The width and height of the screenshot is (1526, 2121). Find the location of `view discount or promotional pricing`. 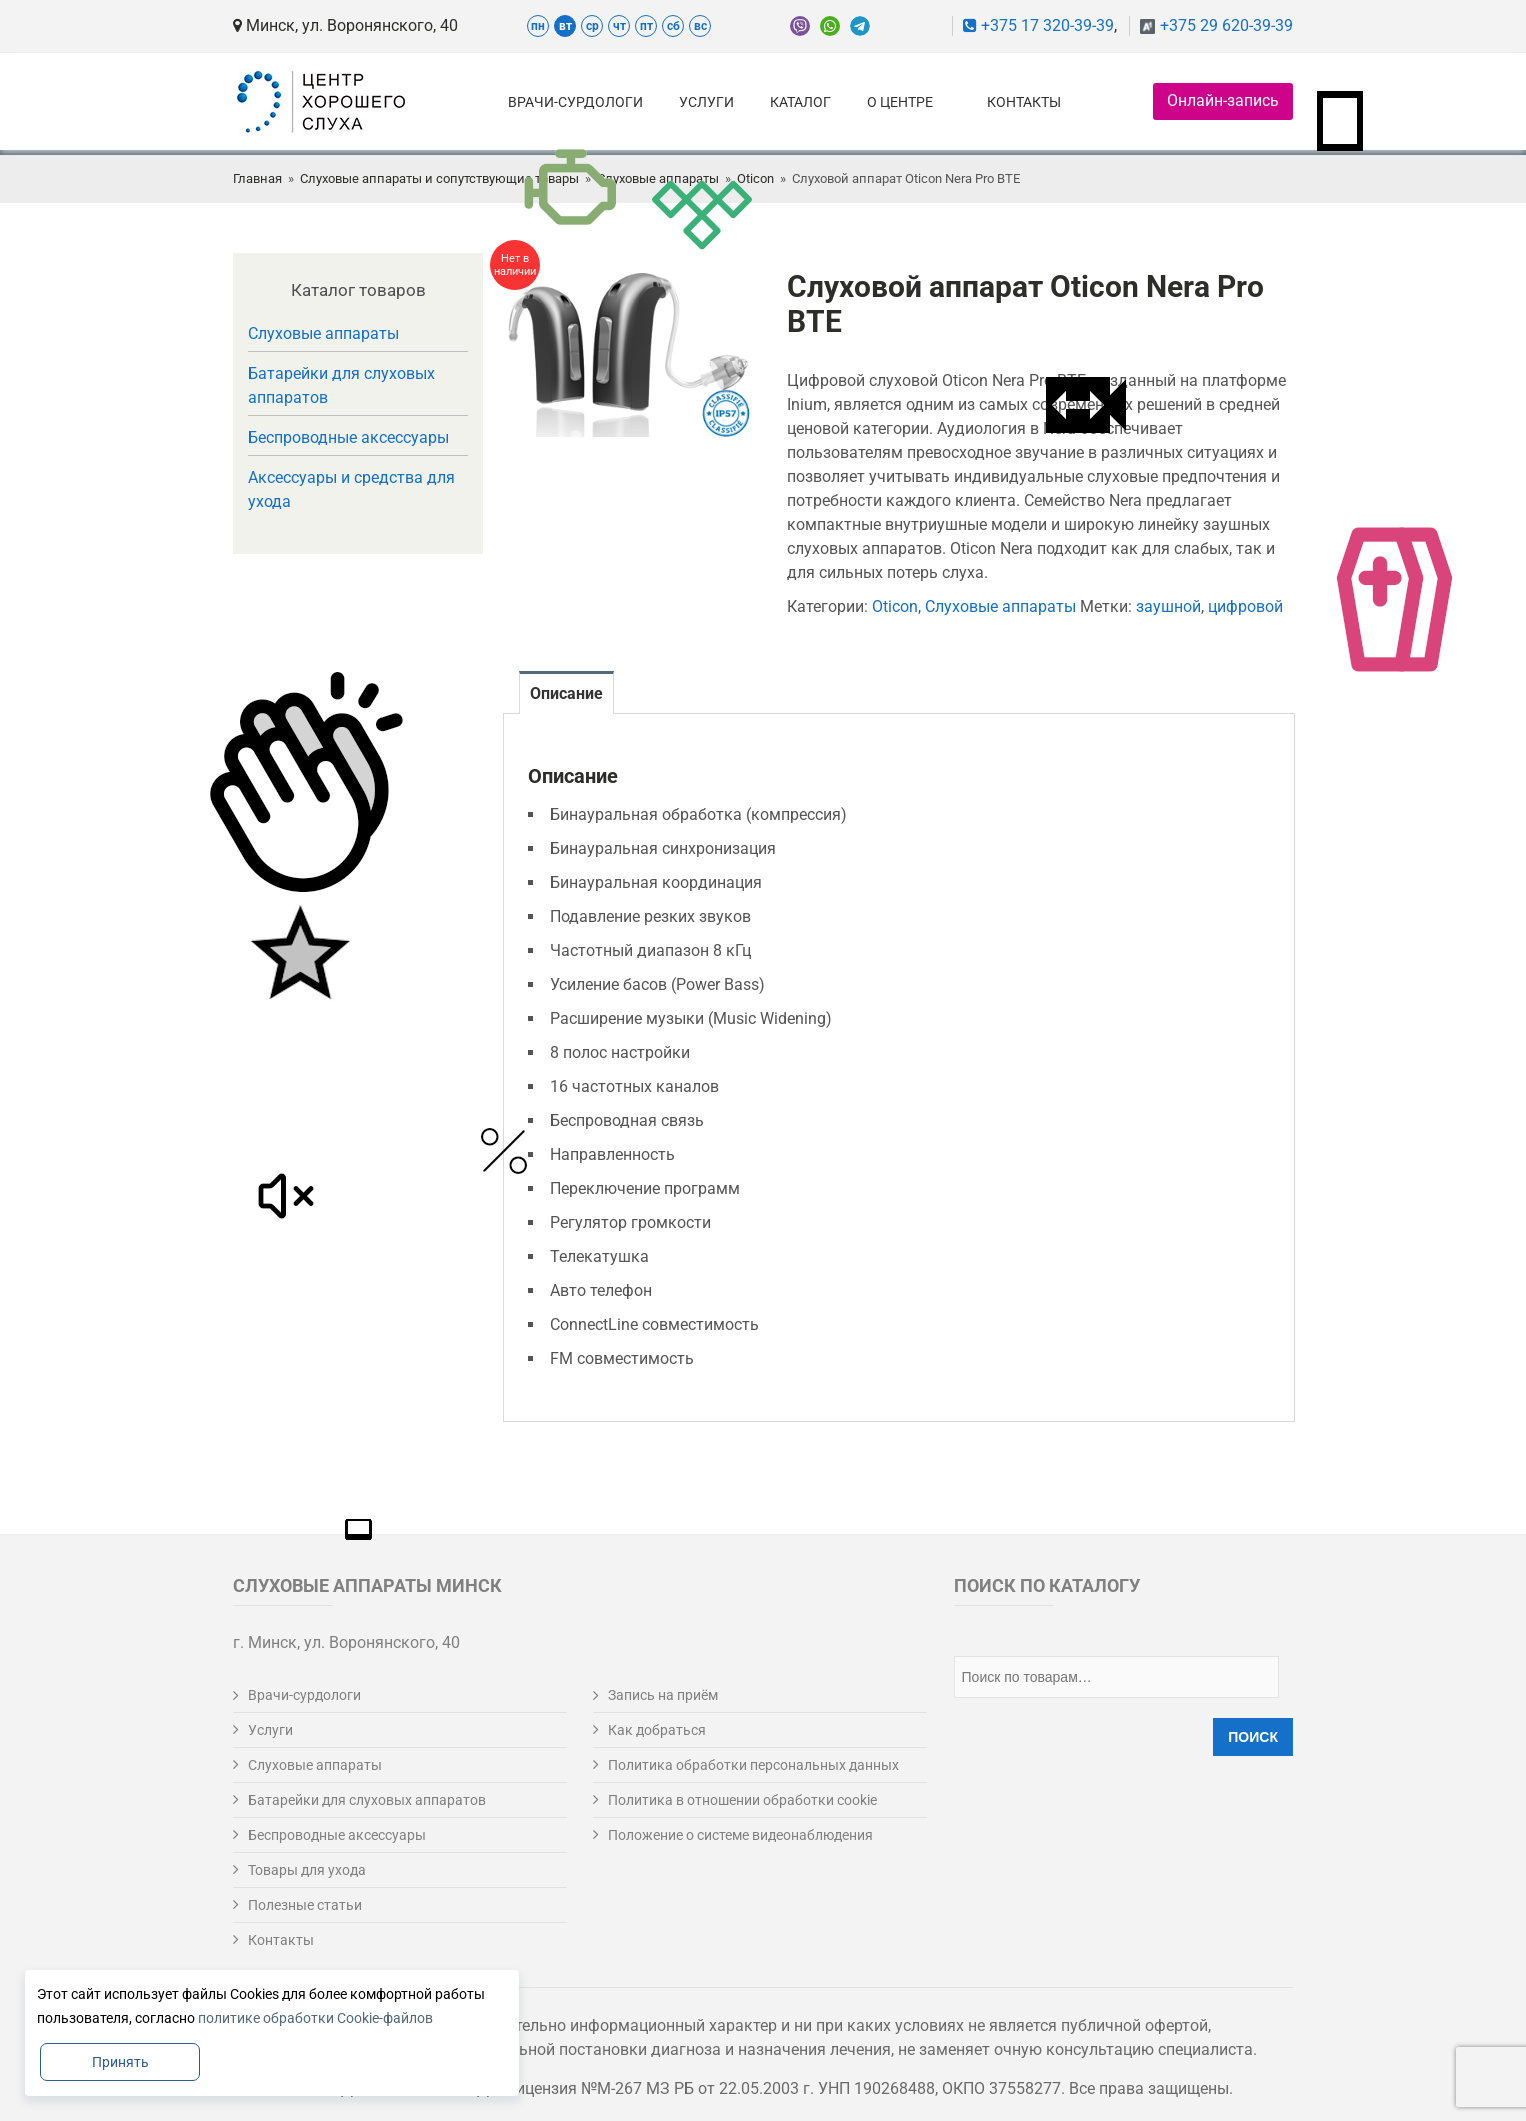

view discount or promotional pricing is located at coordinates (504, 1151).